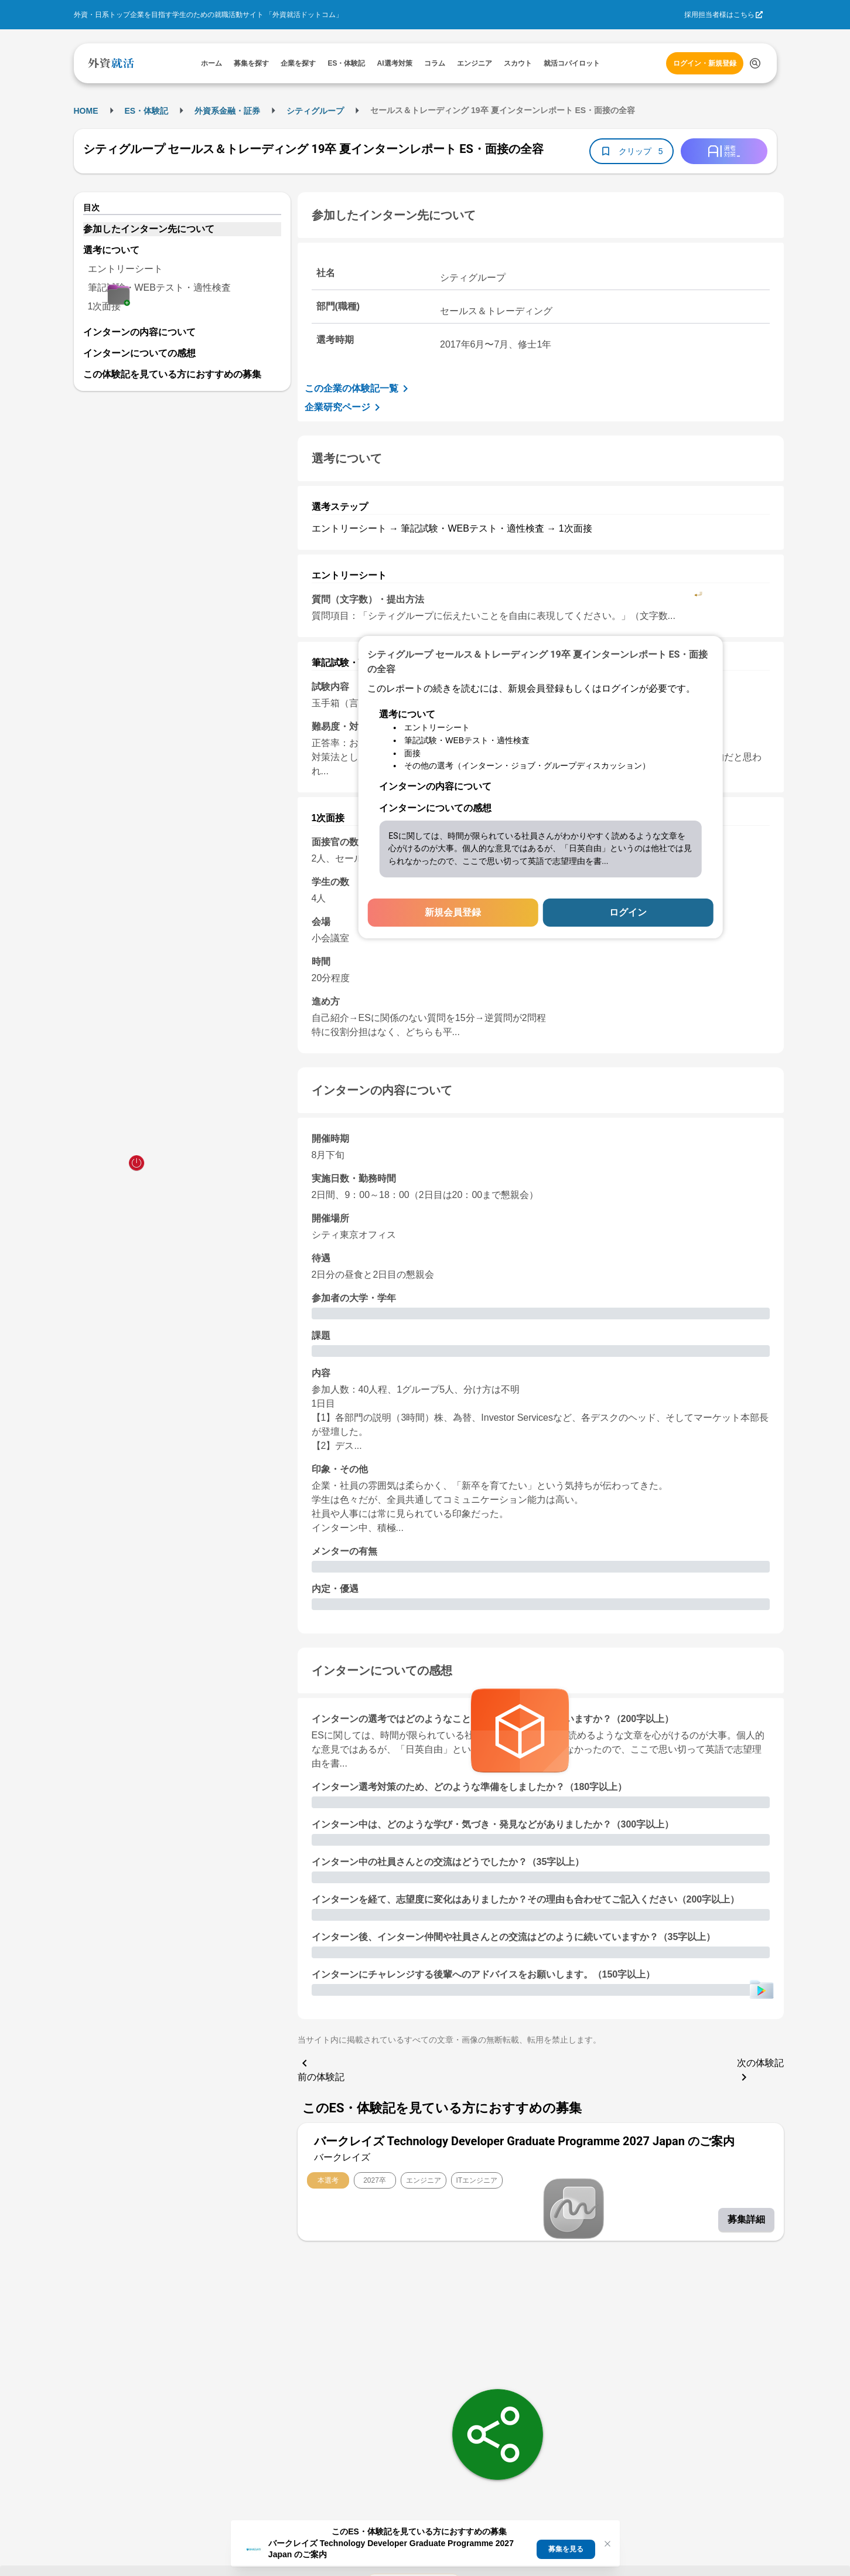 Image resolution: width=850 pixels, height=2576 pixels. What do you see at coordinates (136, 1163) in the screenshot?
I see `shut down or power off the system` at bounding box center [136, 1163].